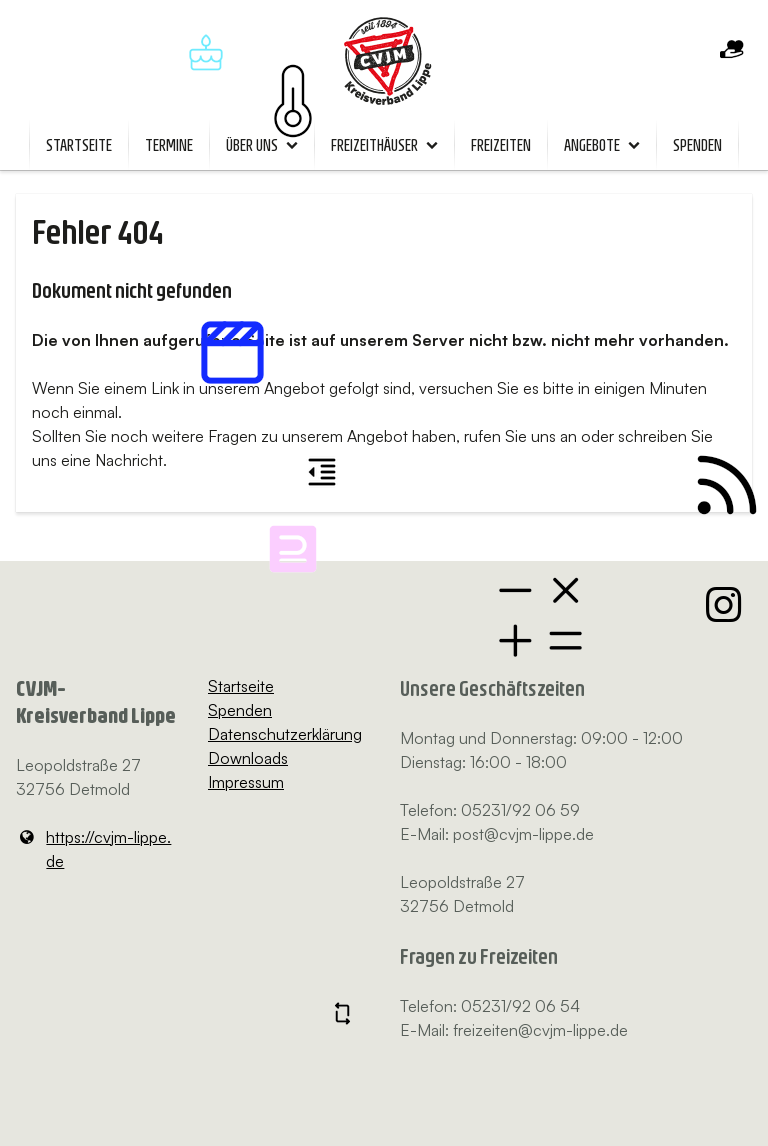  Describe the element at coordinates (293, 101) in the screenshot. I see `view current temperature` at that location.